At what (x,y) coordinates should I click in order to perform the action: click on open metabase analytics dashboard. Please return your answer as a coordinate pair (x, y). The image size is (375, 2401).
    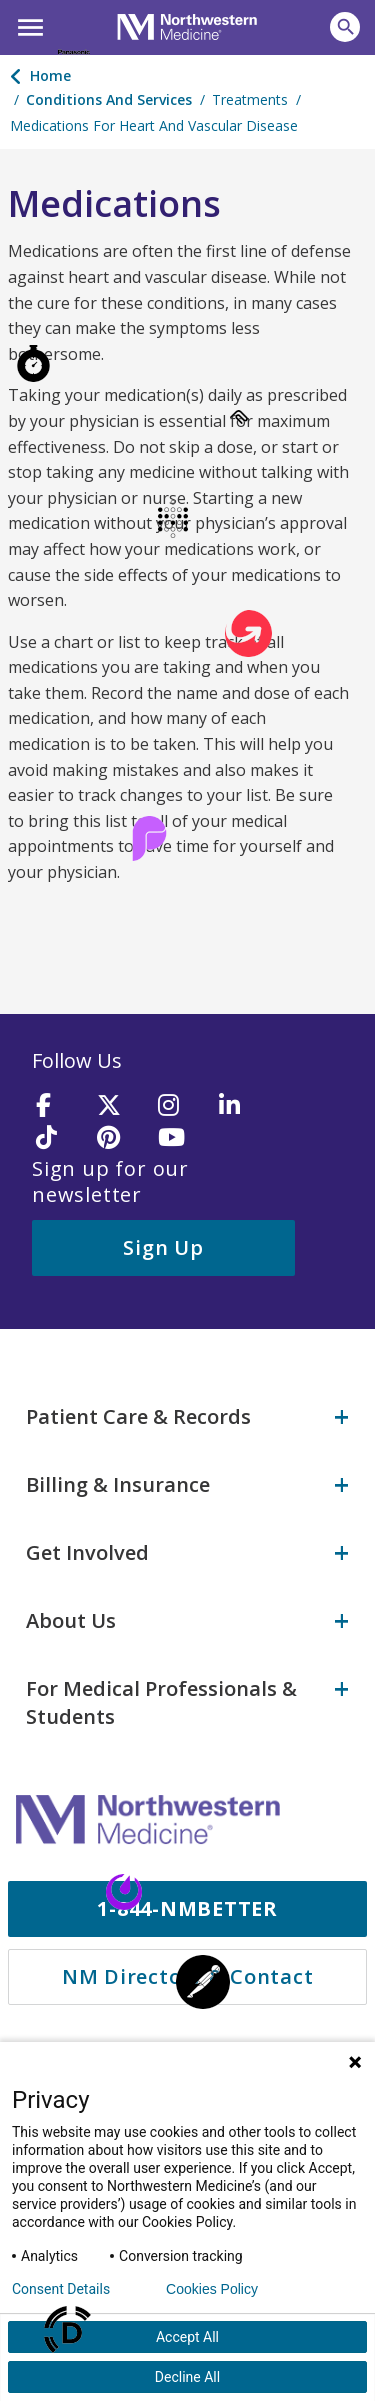
    Looking at the image, I should click on (173, 519).